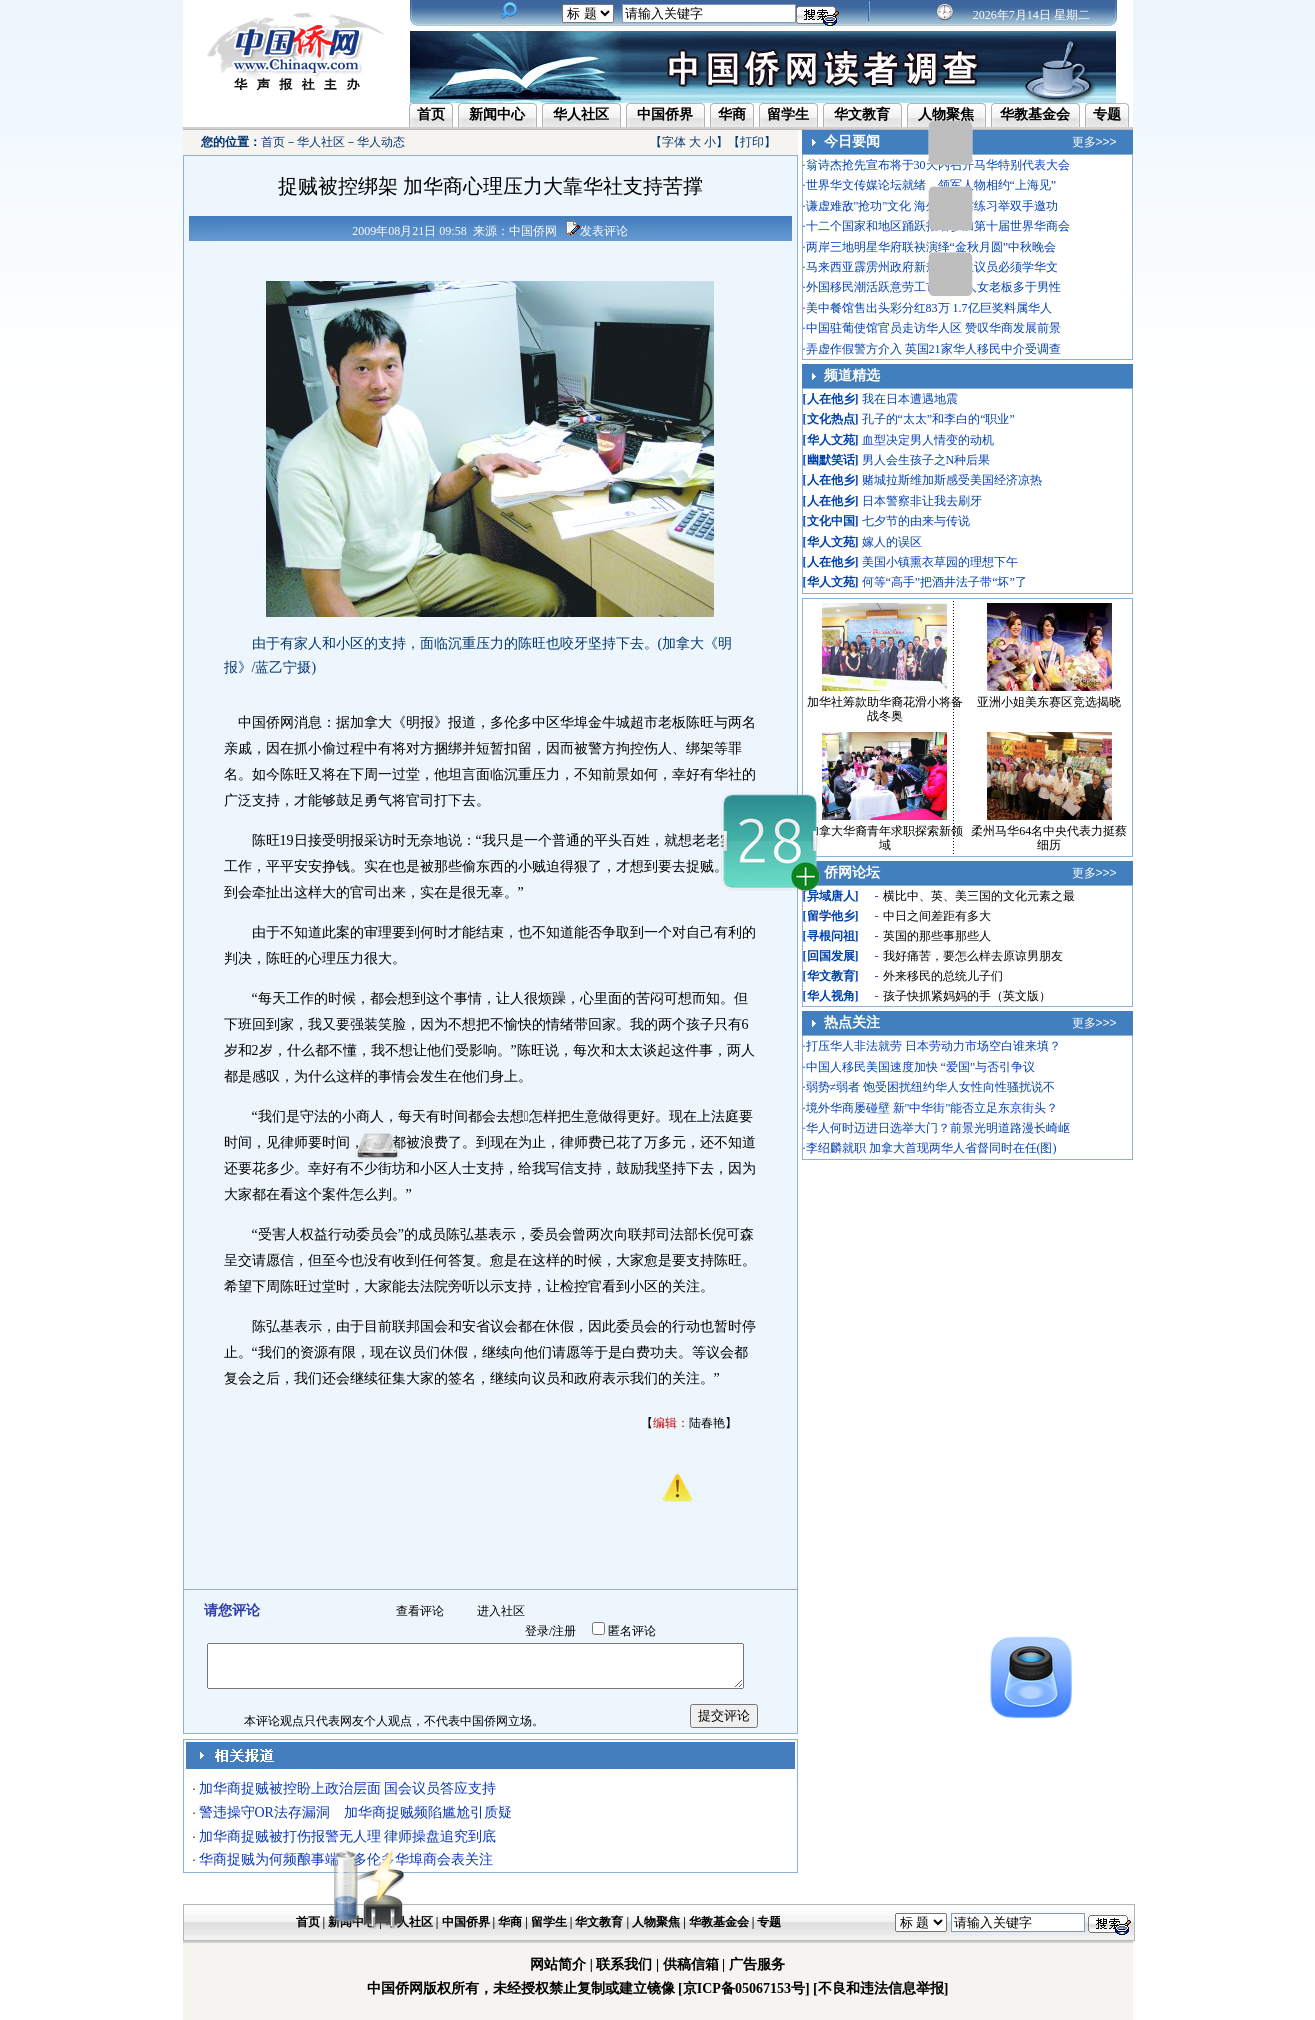 Image resolution: width=1315 pixels, height=2020 pixels. Describe the element at coordinates (1031, 1677) in the screenshot. I see `open preview app to view images and PDFs` at that location.